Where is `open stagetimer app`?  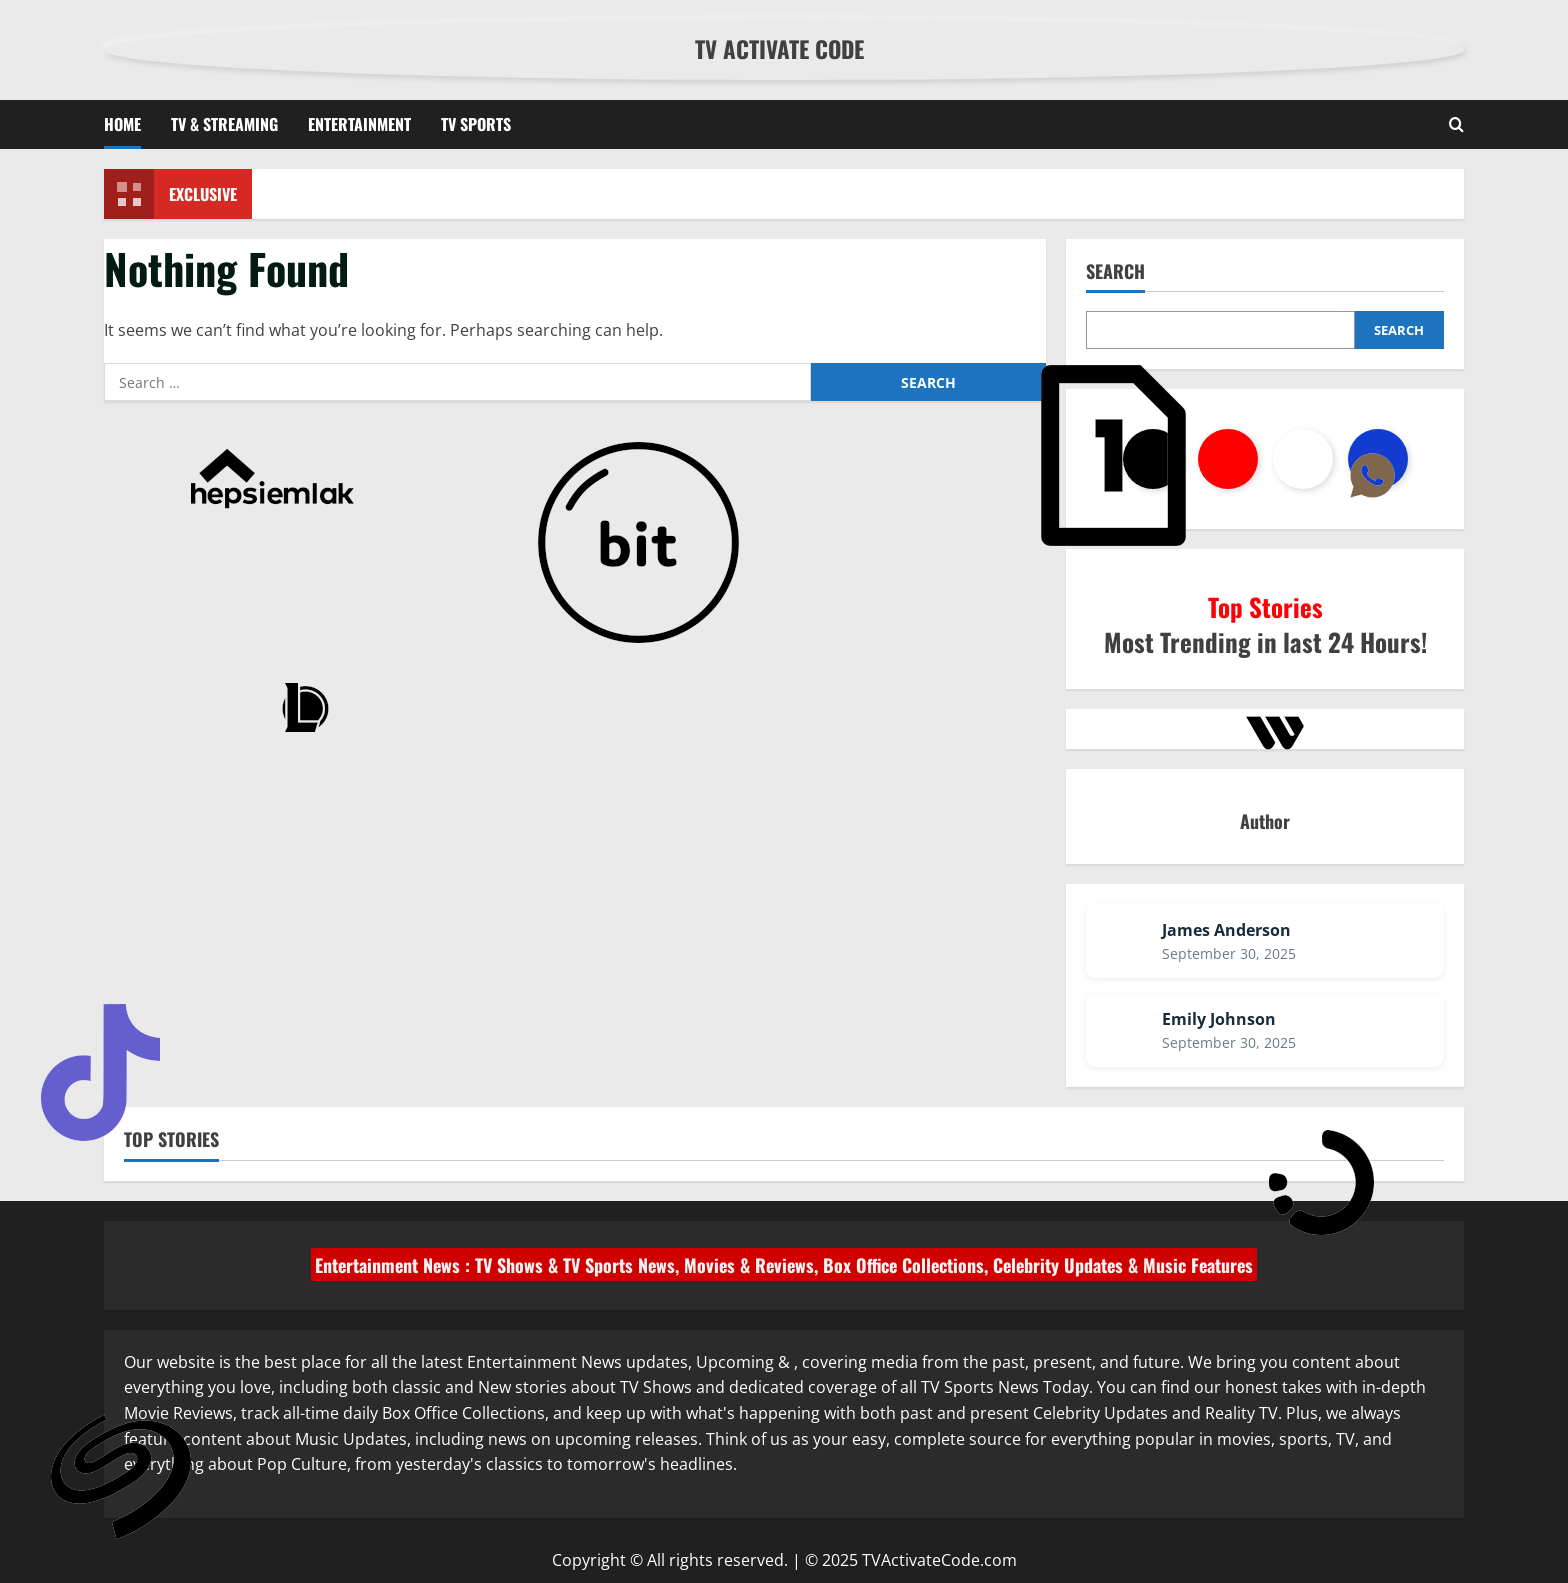 open stagetimer app is located at coordinates (1321, 1182).